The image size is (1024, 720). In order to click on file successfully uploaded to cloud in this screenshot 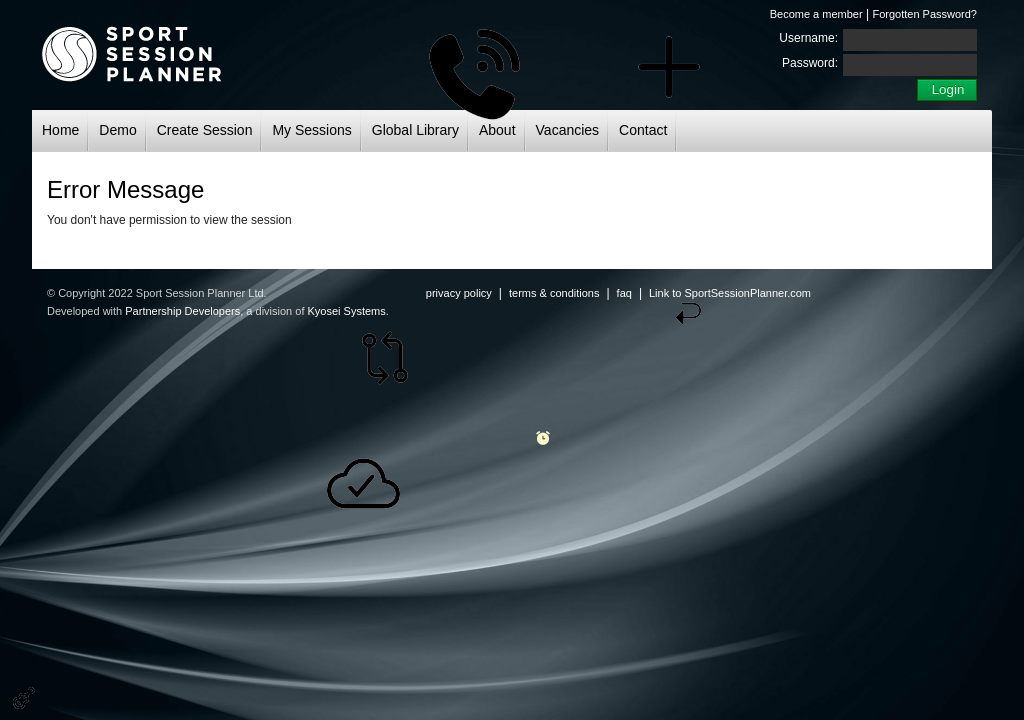, I will do `click(363, 483)`.